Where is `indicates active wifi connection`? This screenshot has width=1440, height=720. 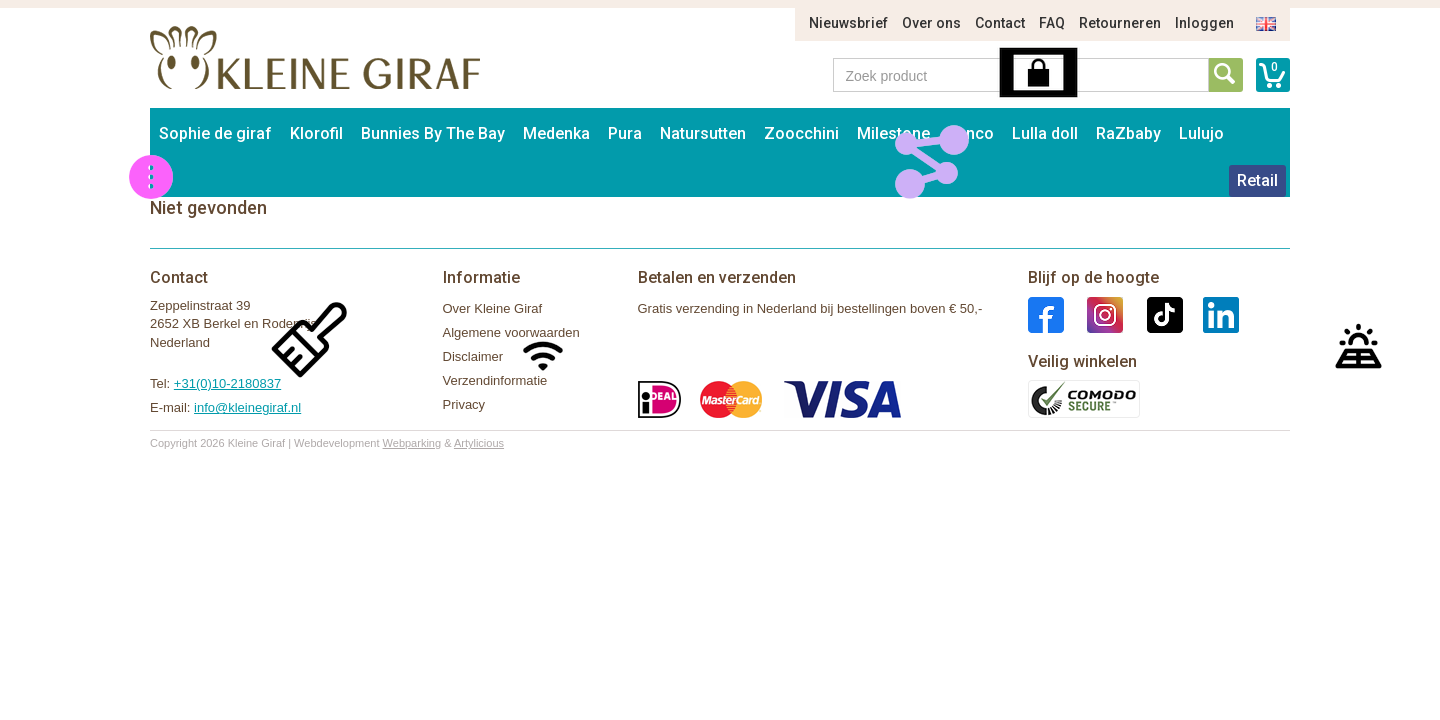 indicates active wifi connection is located at coordinates (543, 356).